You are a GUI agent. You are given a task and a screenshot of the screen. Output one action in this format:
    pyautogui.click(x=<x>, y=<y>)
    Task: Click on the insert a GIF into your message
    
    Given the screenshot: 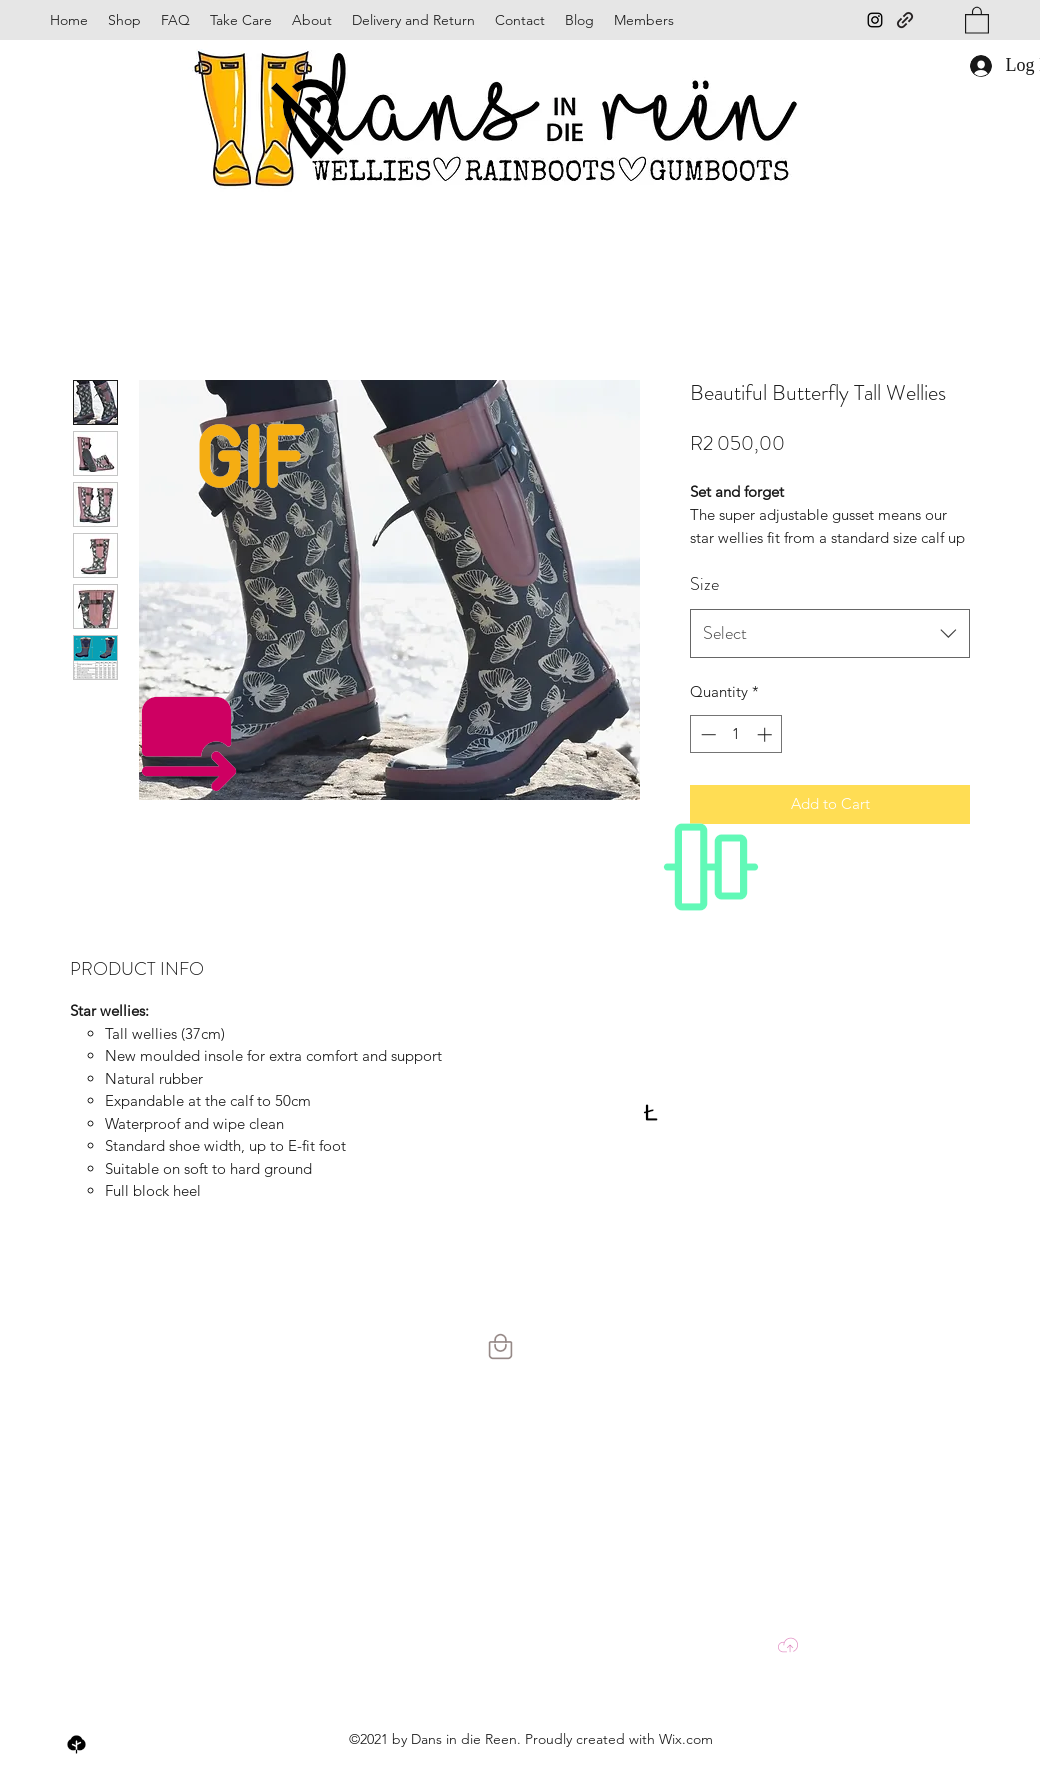 What is the action you would take?
    pyautogui.click(x=250, y=456)
    